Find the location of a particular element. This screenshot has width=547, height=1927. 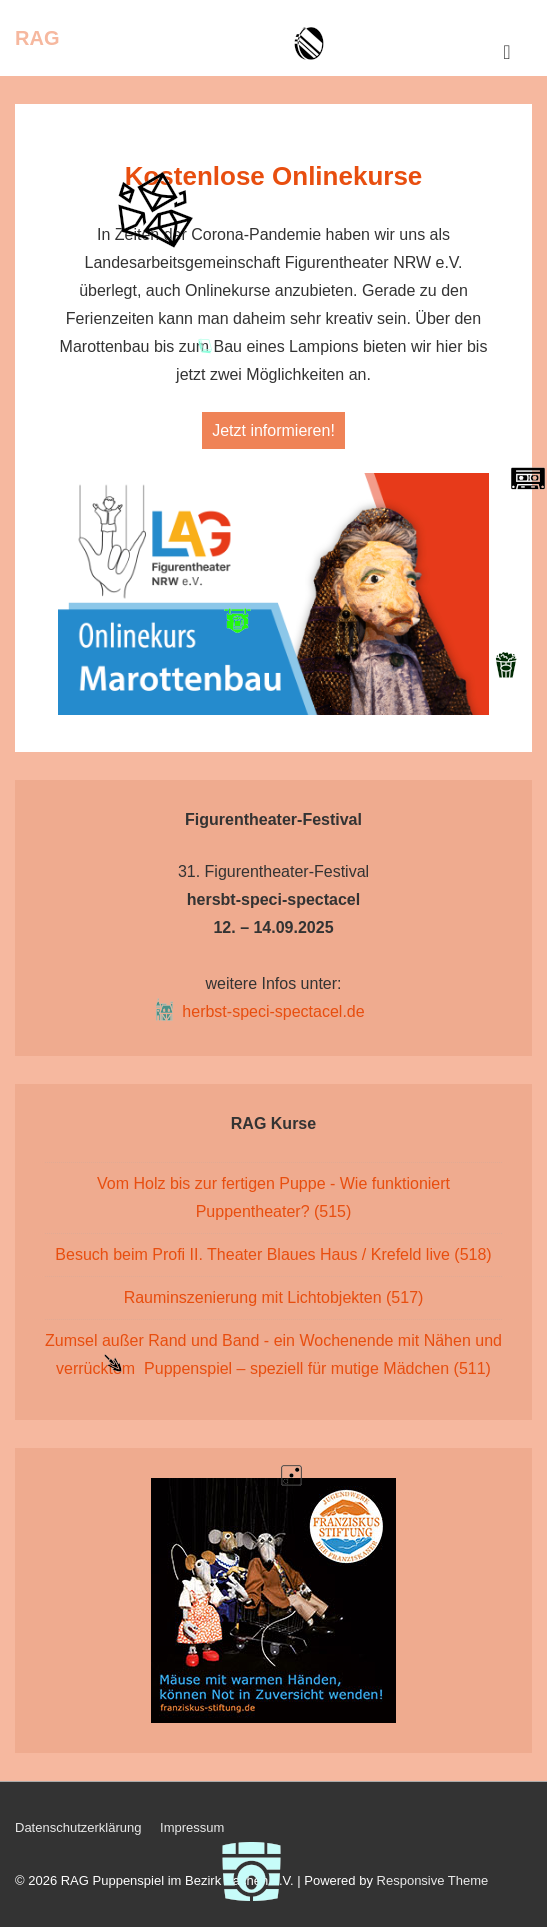

access your library or reading list is located at coordinates (205, 346).